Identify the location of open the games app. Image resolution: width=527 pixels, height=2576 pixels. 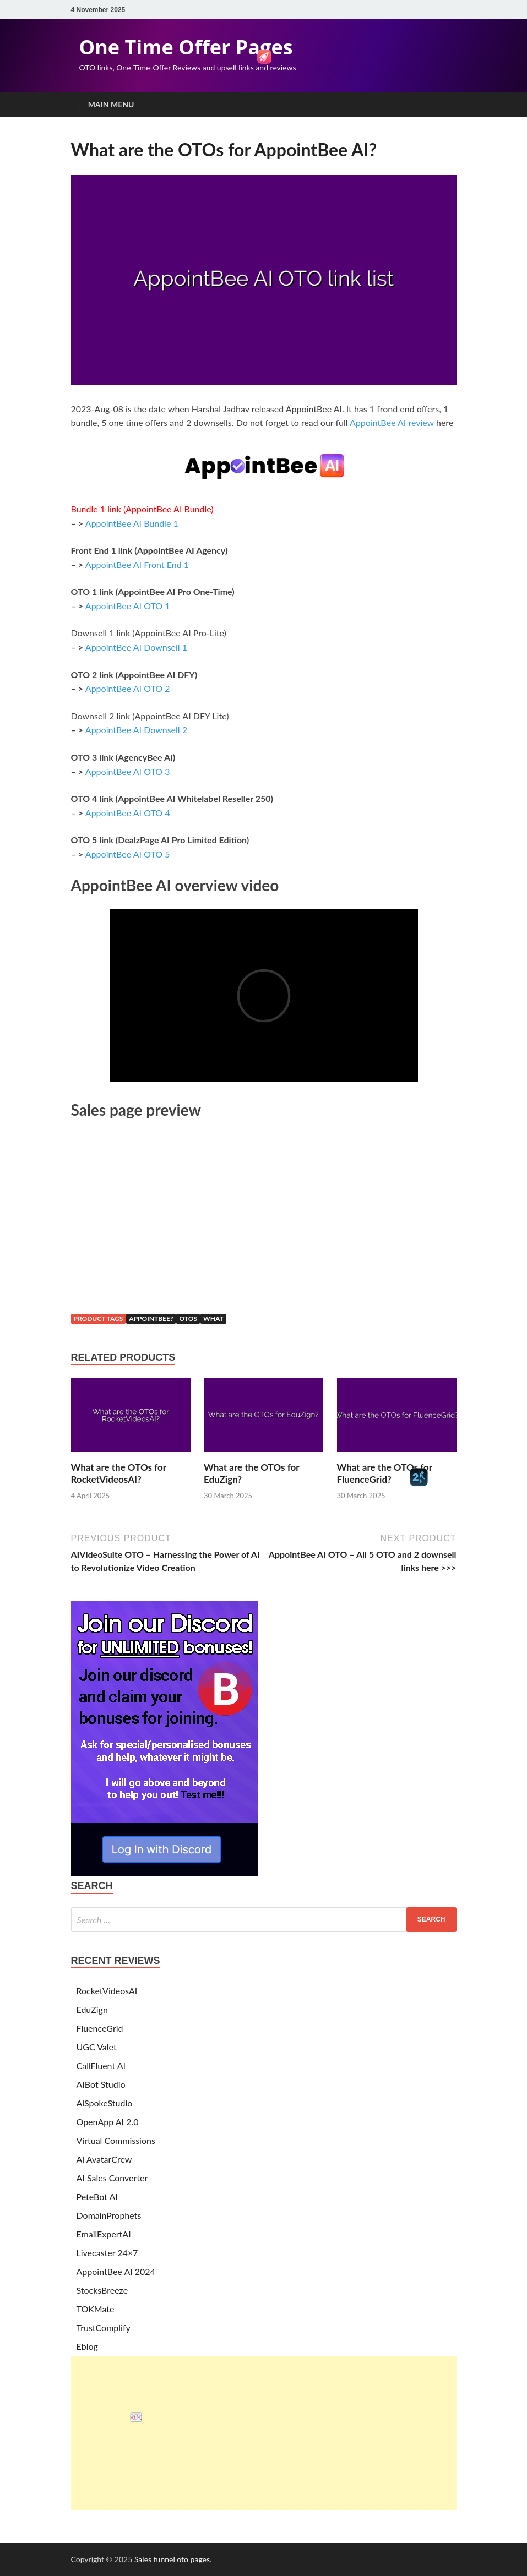
(264, 57).